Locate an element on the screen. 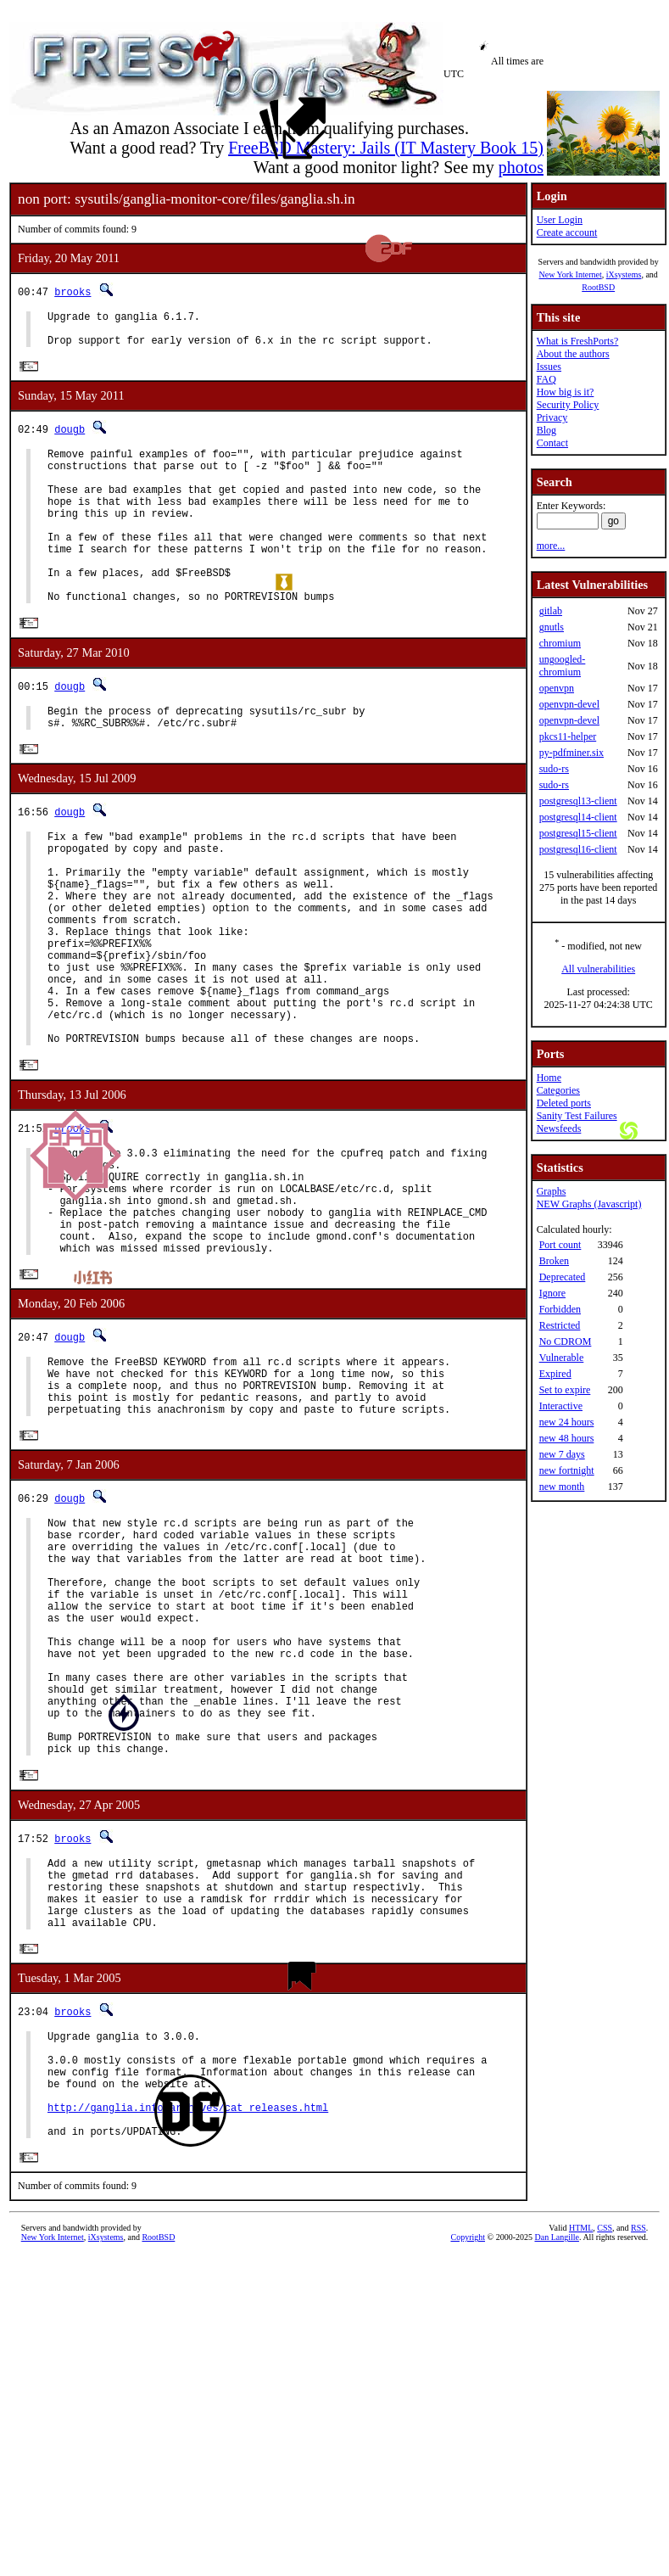 The height and width of the screenshot is (2576, 669). cairo metro official app or service is located at coordinates (75, 1156).